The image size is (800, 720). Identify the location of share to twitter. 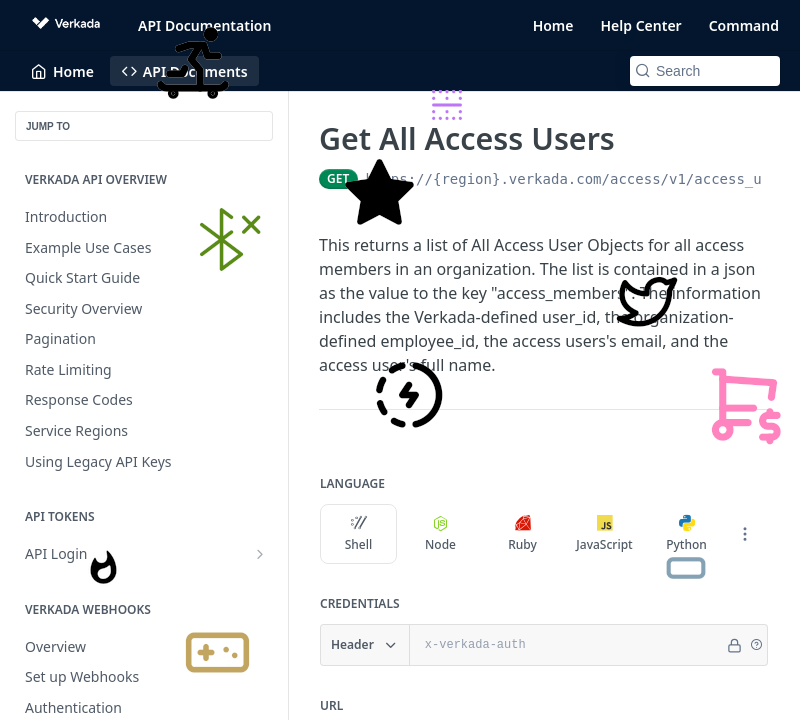
(647, 302).